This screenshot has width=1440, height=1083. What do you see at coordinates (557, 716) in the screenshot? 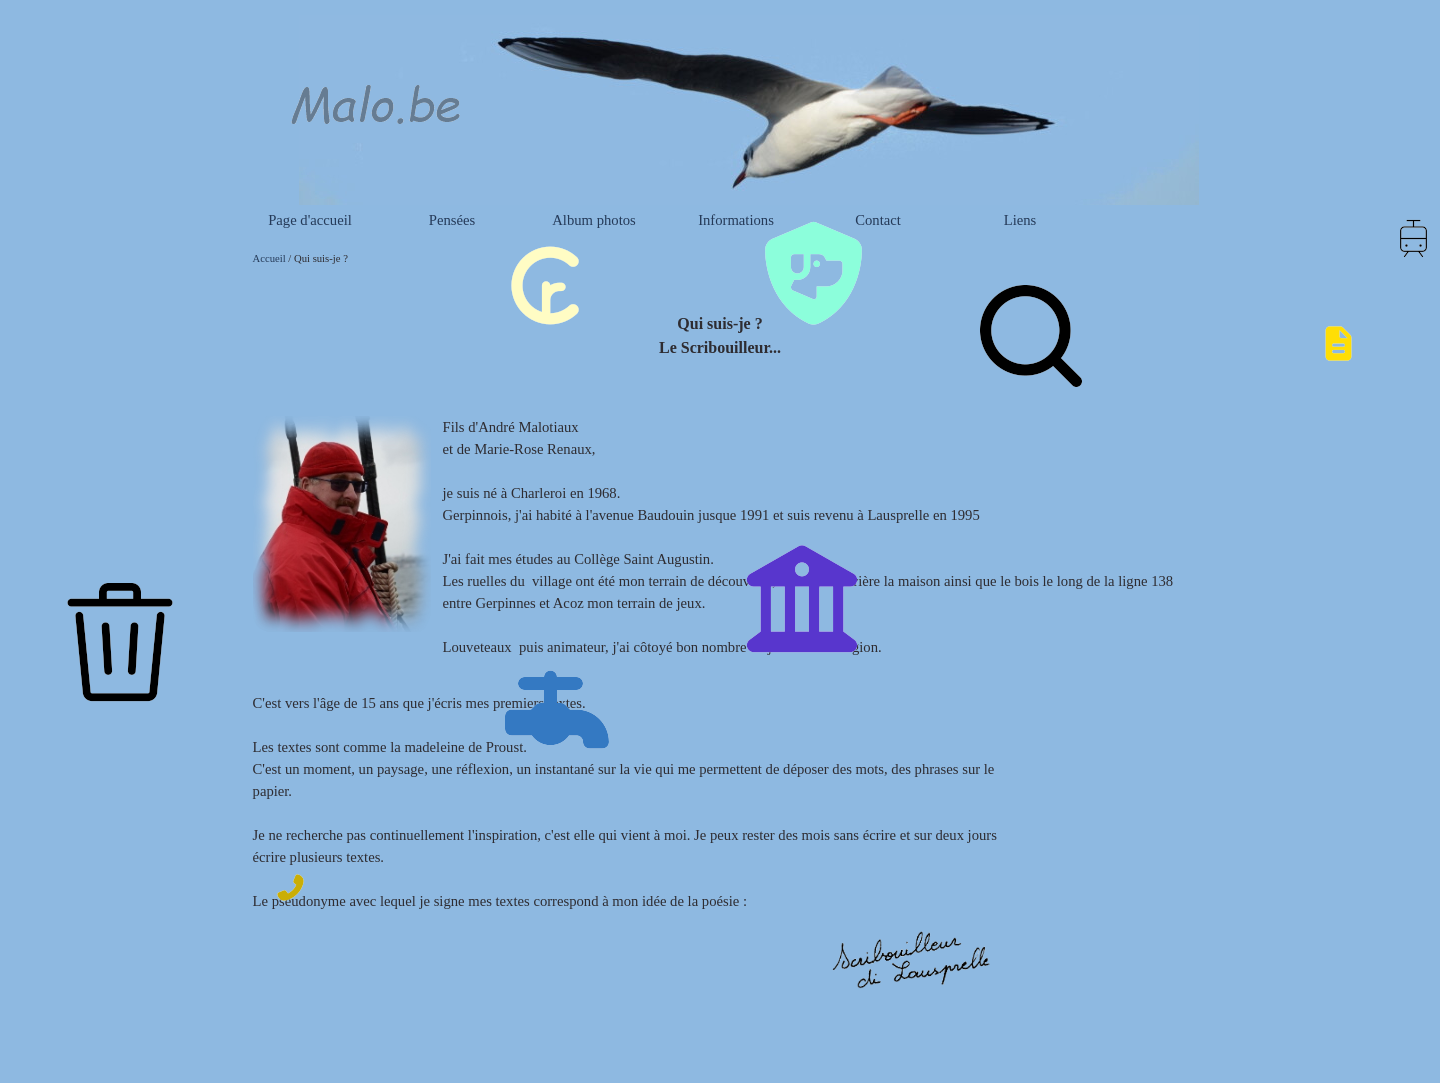
I see `access water or plumbing settings` at bounding box center [557, 716].